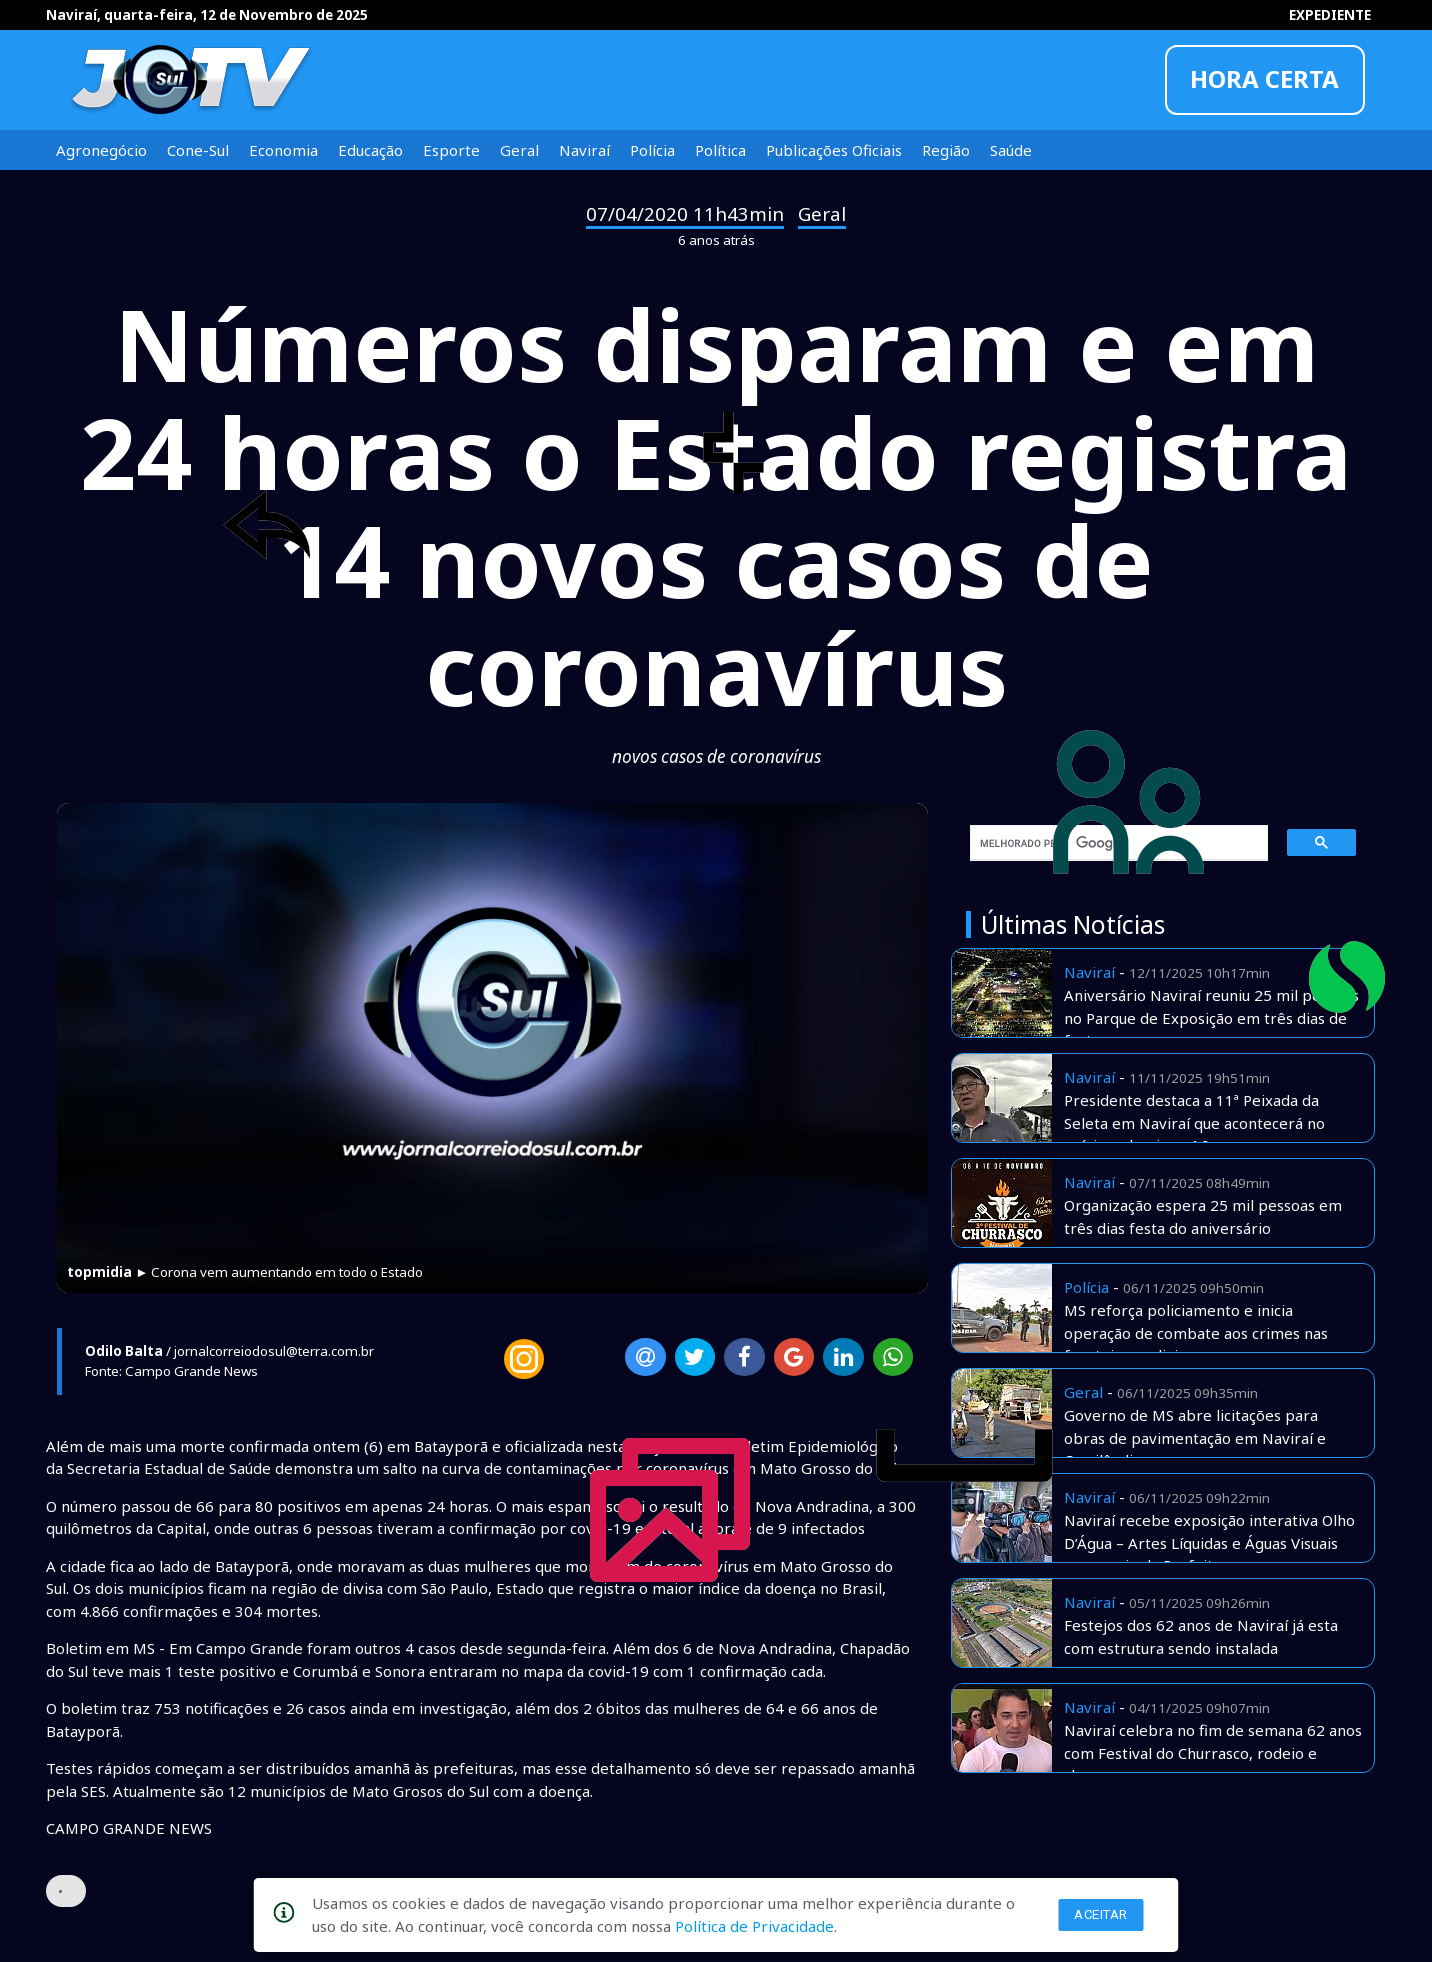  Describe the element at coordinates (271, 525) in the screenshot. I see `reply to a message or email` at that location.